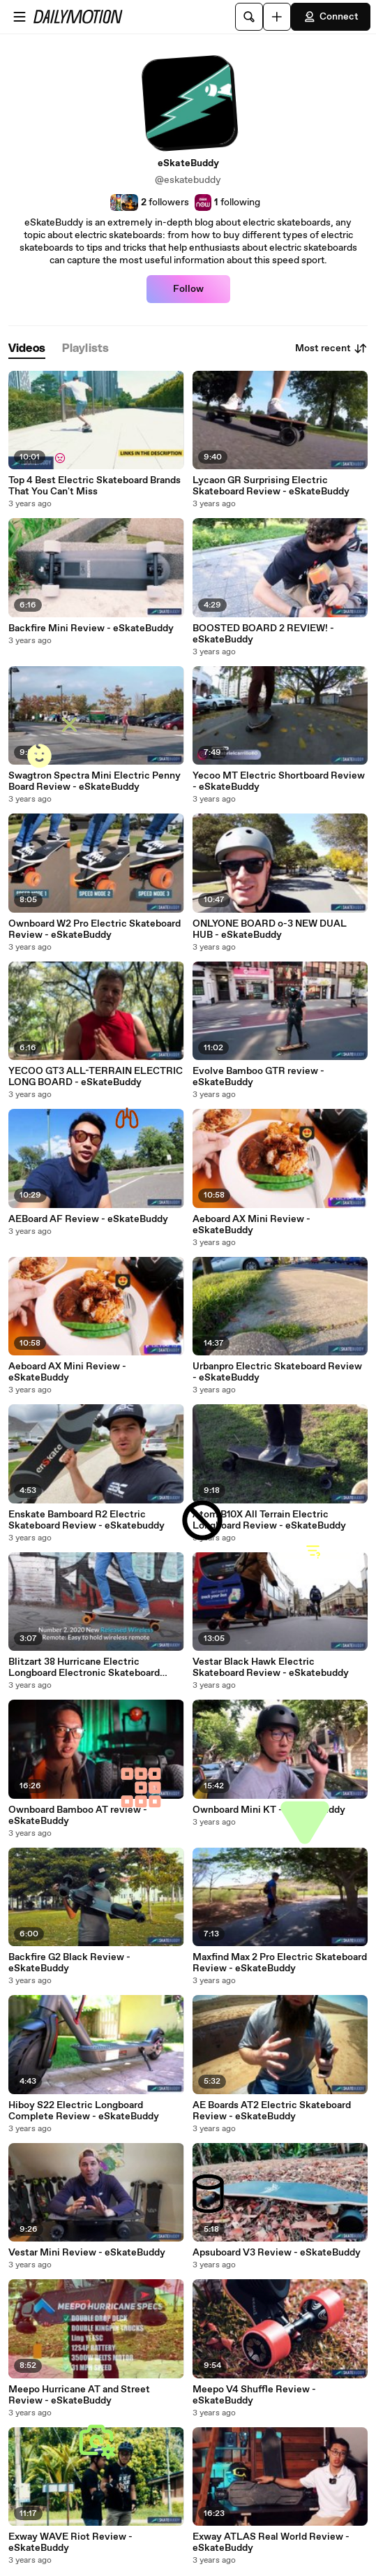 This screenshot has height=2576, width=376. I want to click on expand dropdown menu, so click(305, 1821).